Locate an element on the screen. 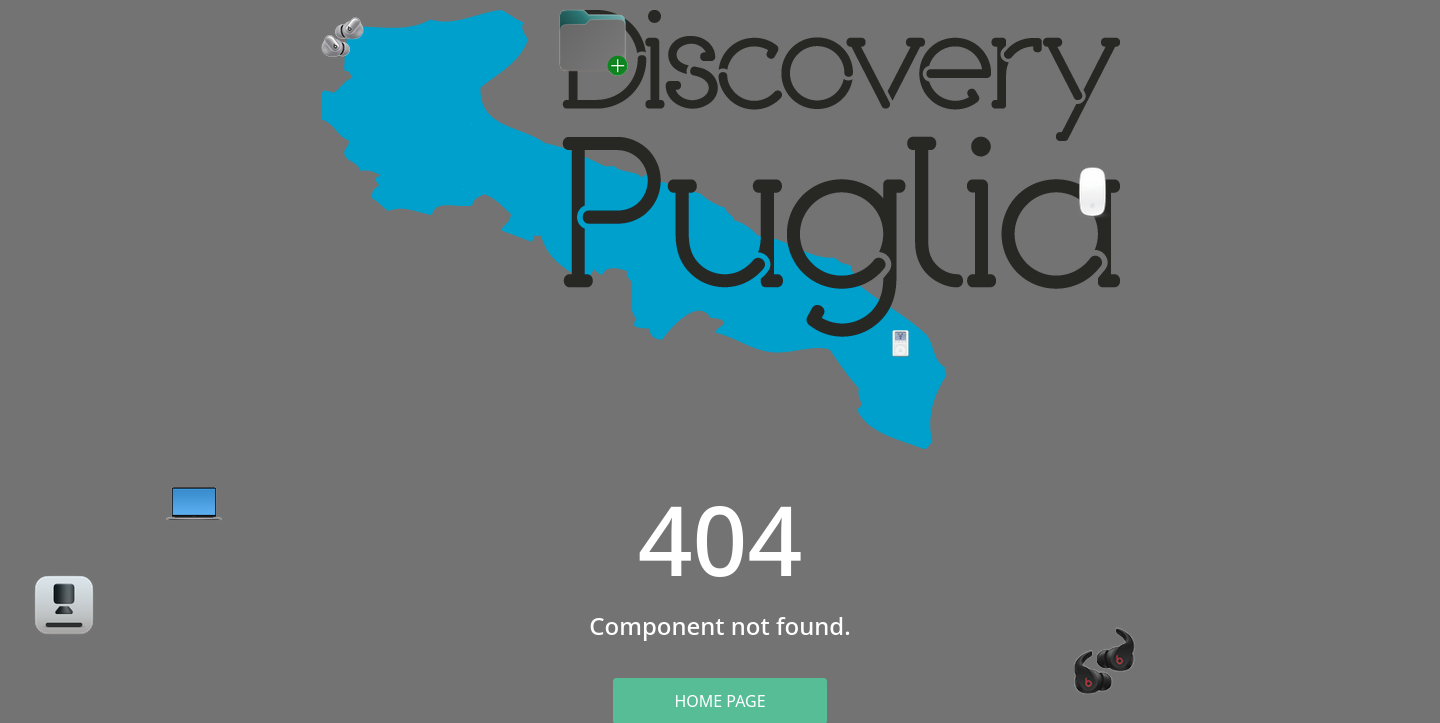 The height and width of the screenshot is (723, 1440). create a new folder is located at coordinates (592, 40).